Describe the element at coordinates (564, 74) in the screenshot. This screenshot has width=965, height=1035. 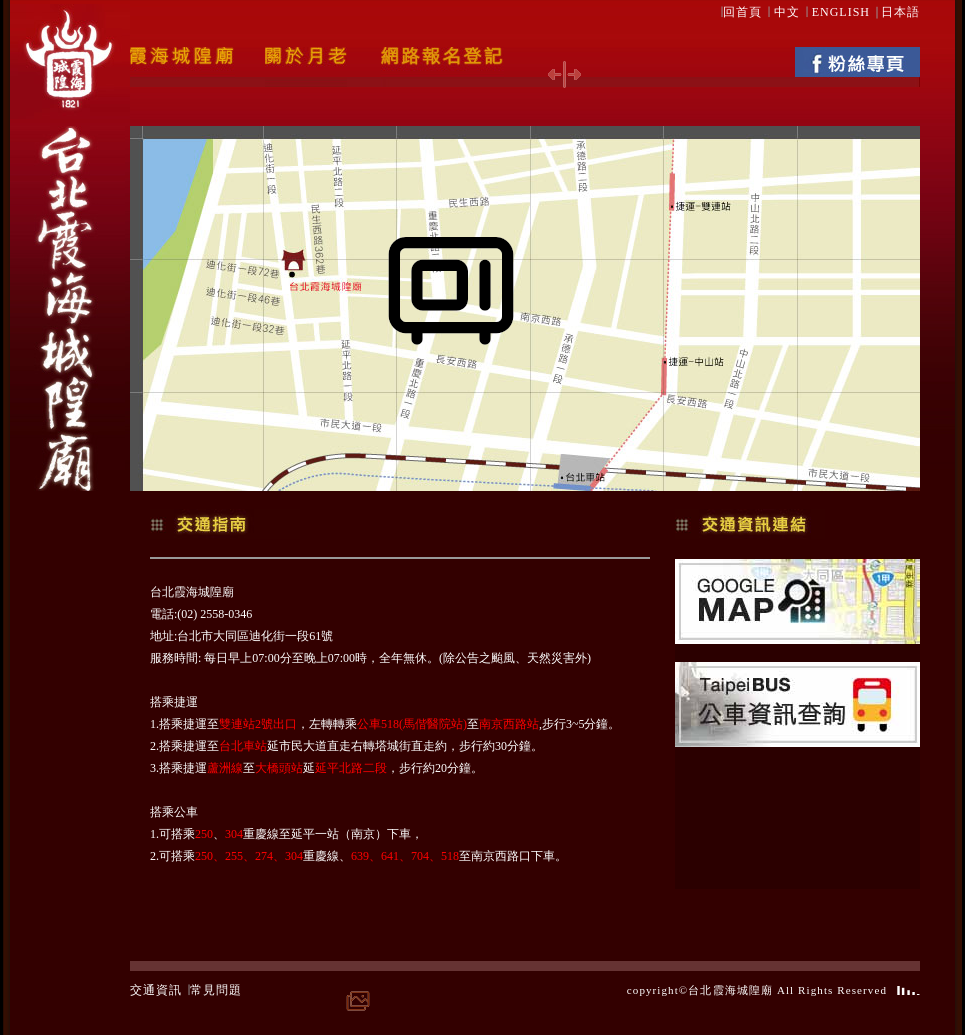
I see `expand content horizontally` at that location.